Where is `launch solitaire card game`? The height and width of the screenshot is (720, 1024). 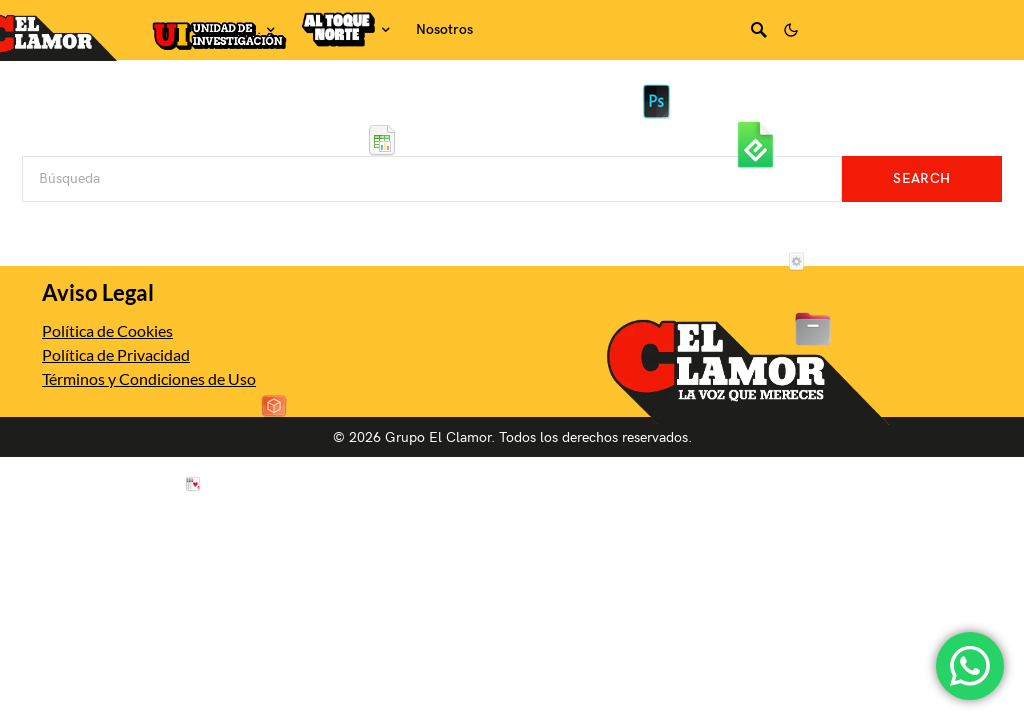 launch solitaire card game is located at coordinates (193, 484).